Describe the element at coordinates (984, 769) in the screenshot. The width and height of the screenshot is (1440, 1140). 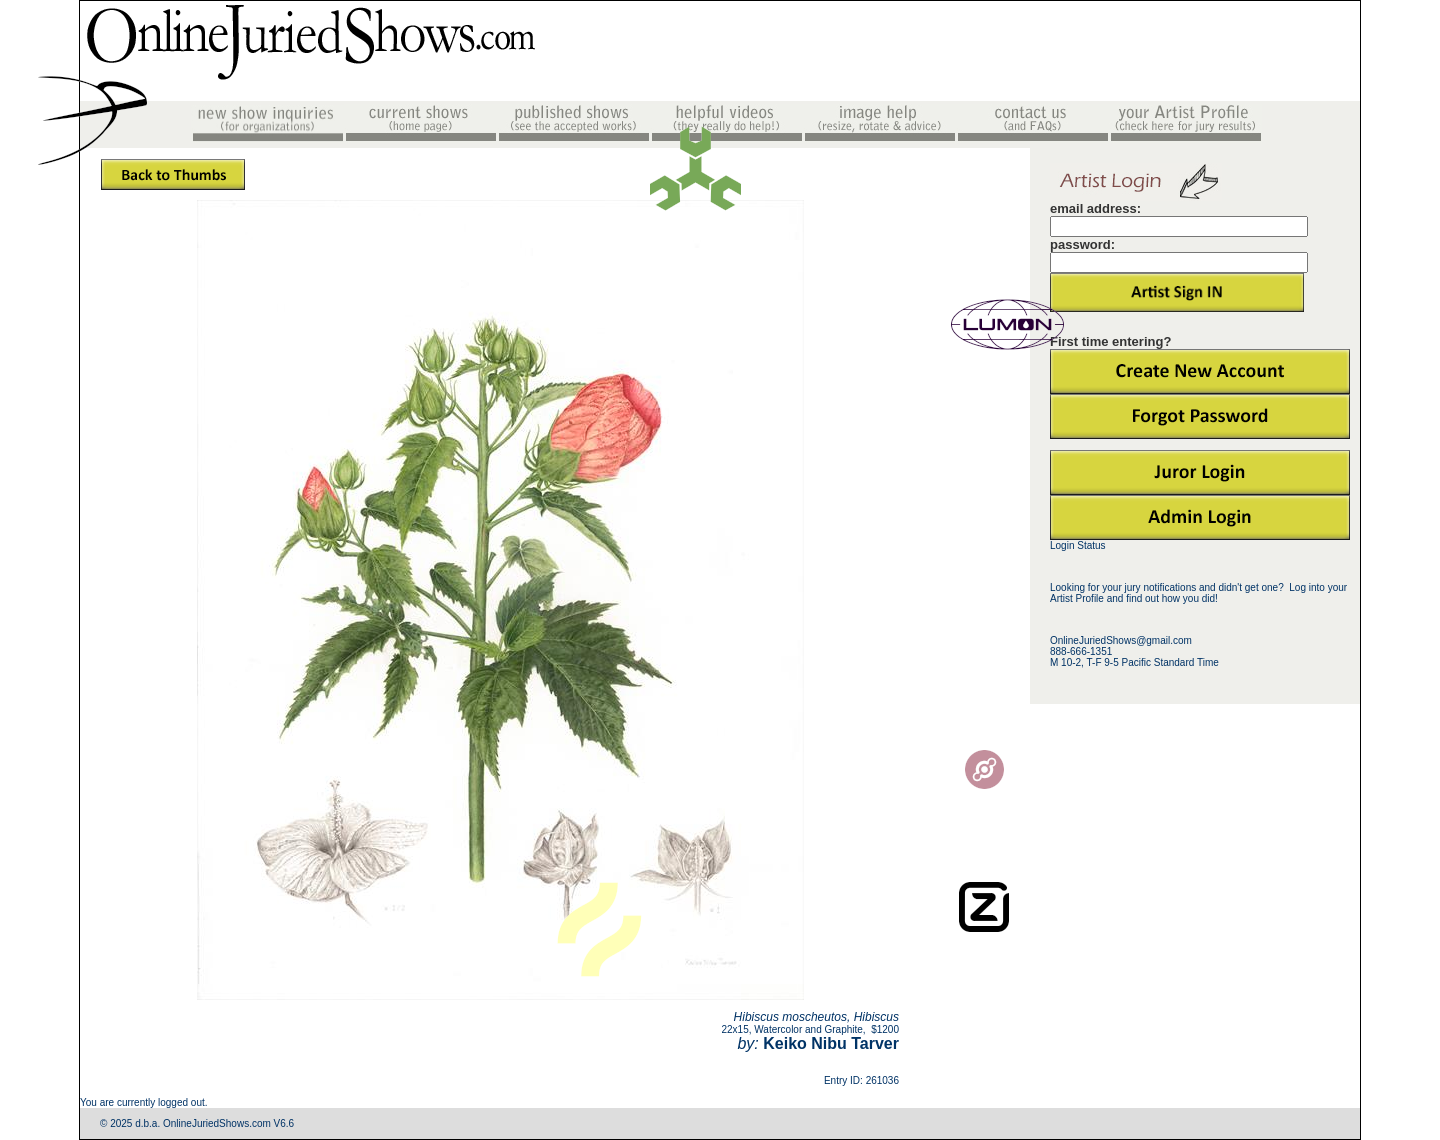
I see `open the Helium network app` at that location.